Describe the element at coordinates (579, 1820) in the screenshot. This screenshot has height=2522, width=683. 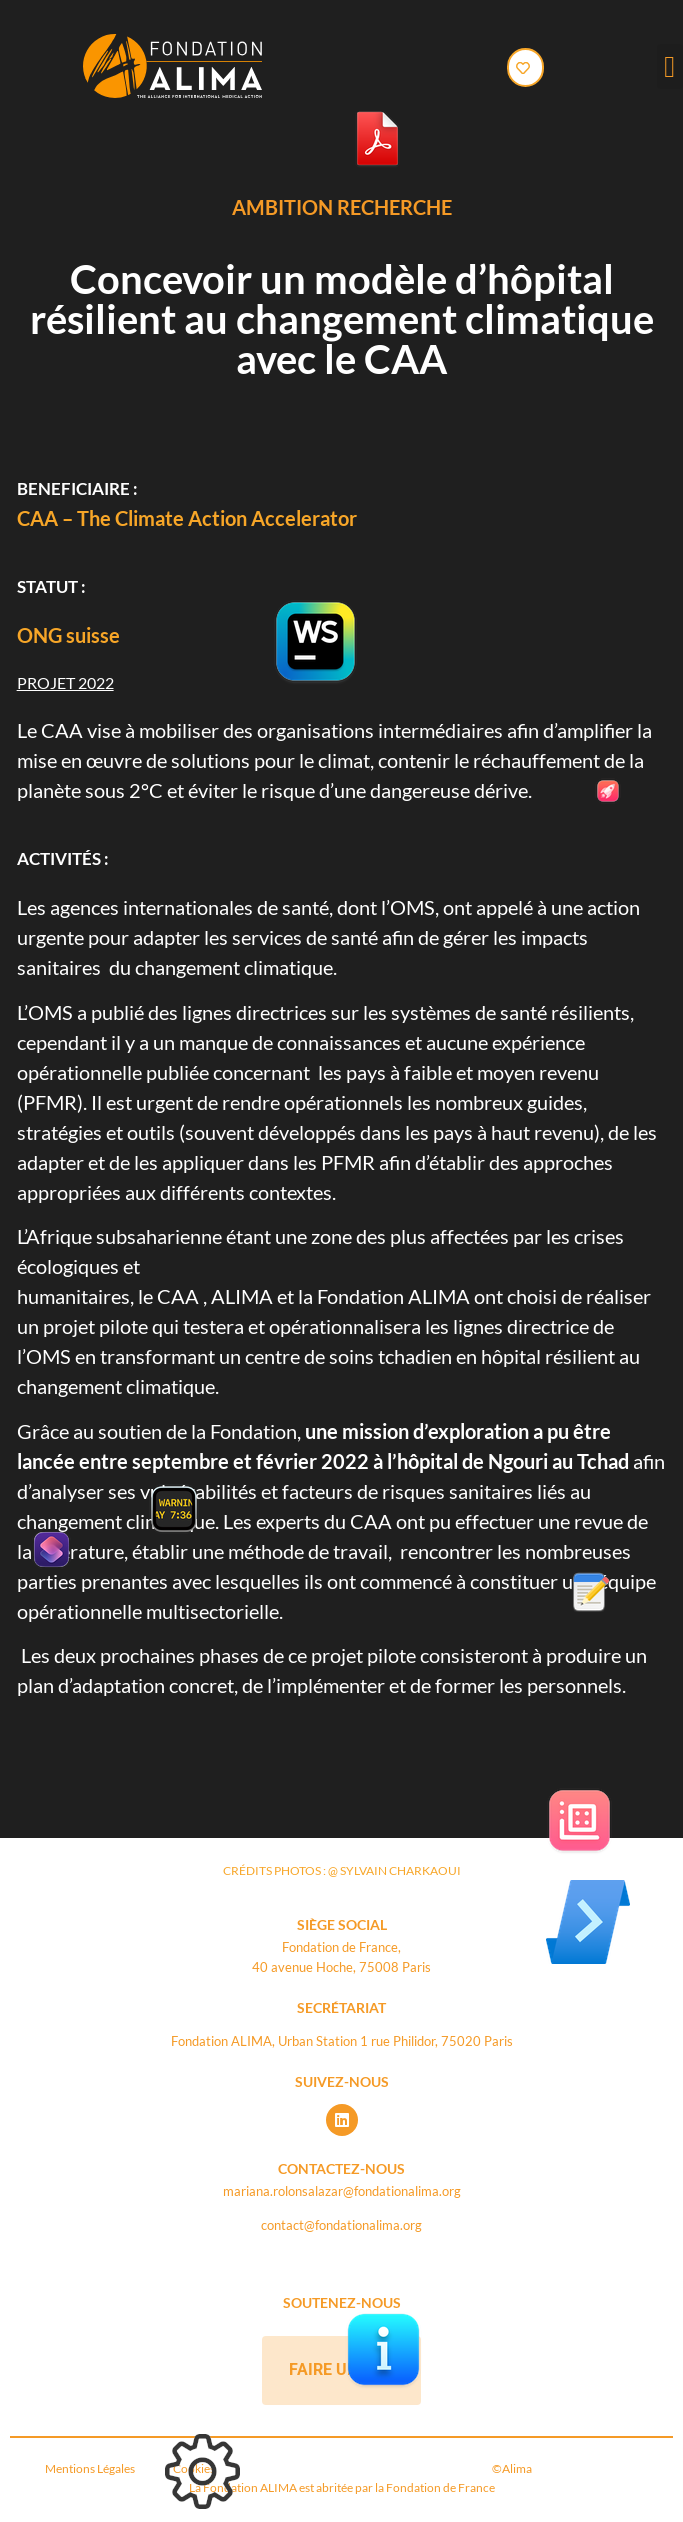
I see `open ludusavi game save backup tool` at that location.